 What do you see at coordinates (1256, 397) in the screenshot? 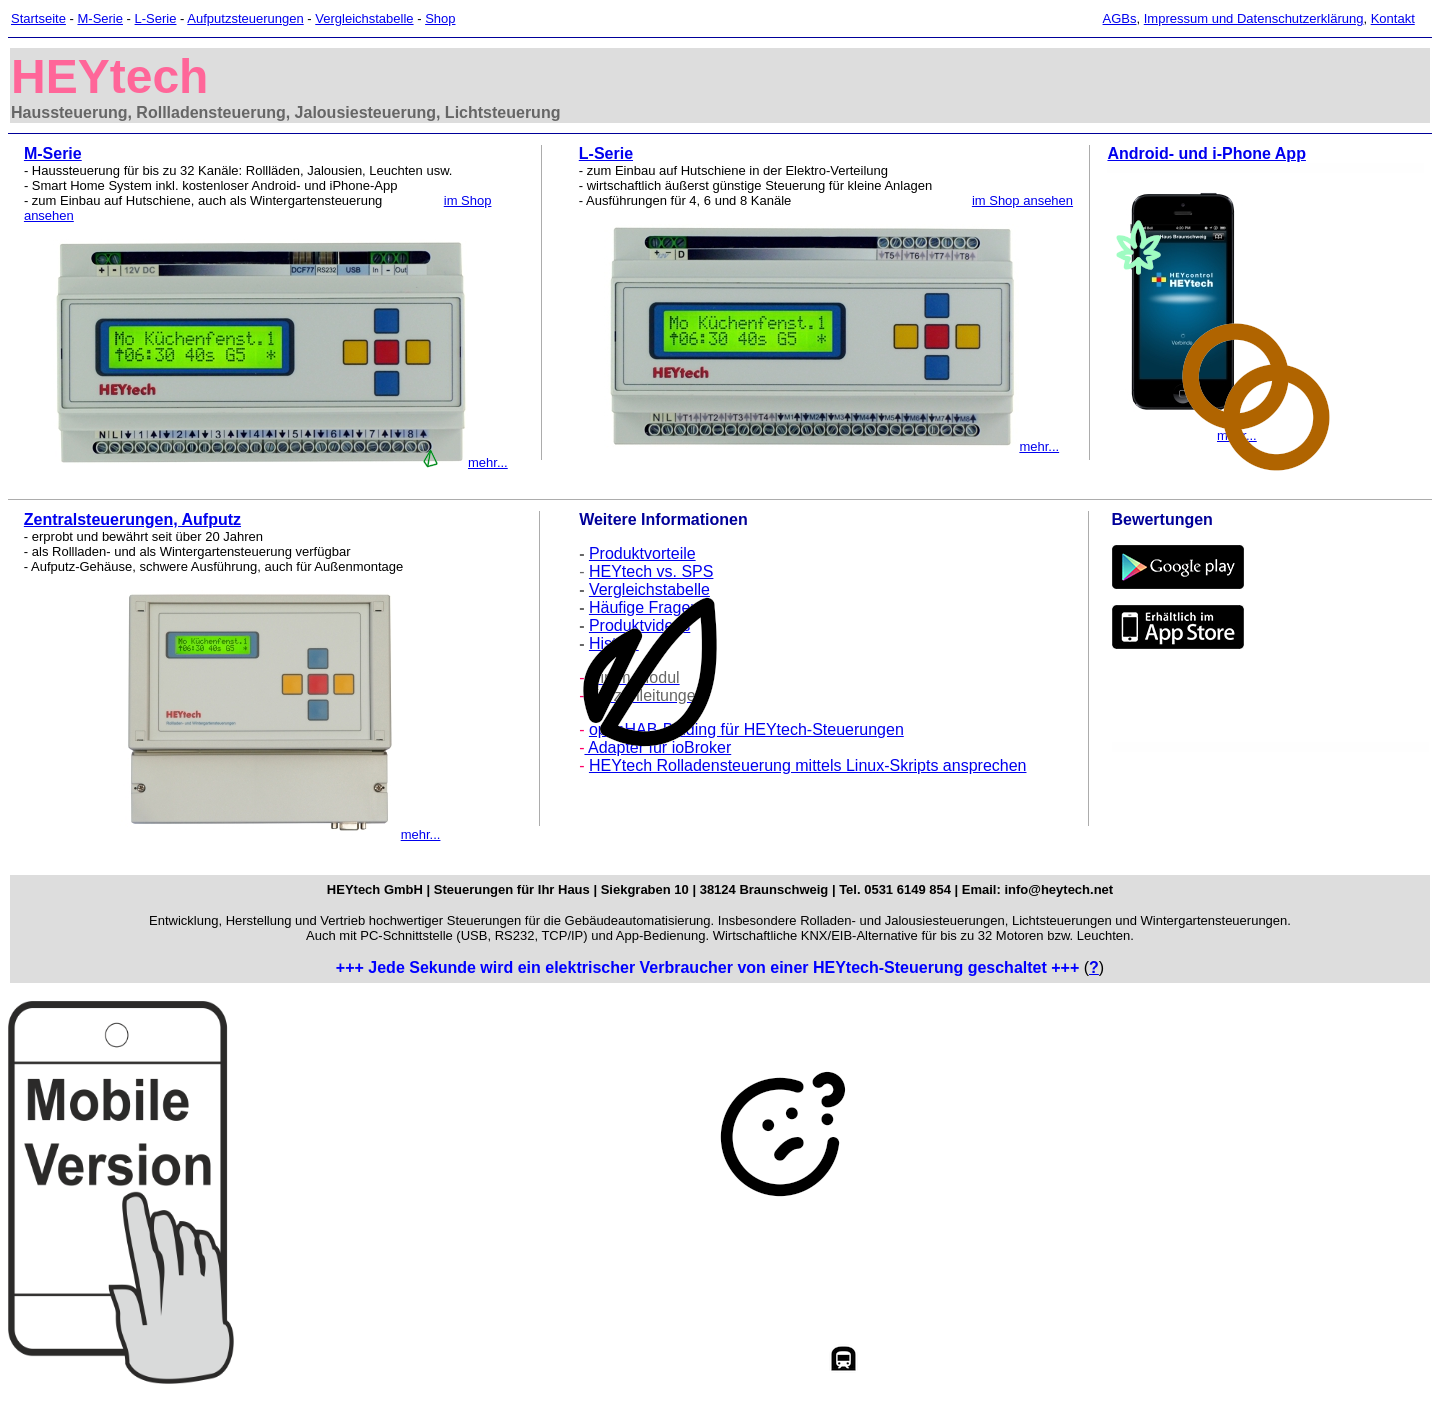
I see `view venn diagram or comparison chart` at bounding box center [1256, 397].